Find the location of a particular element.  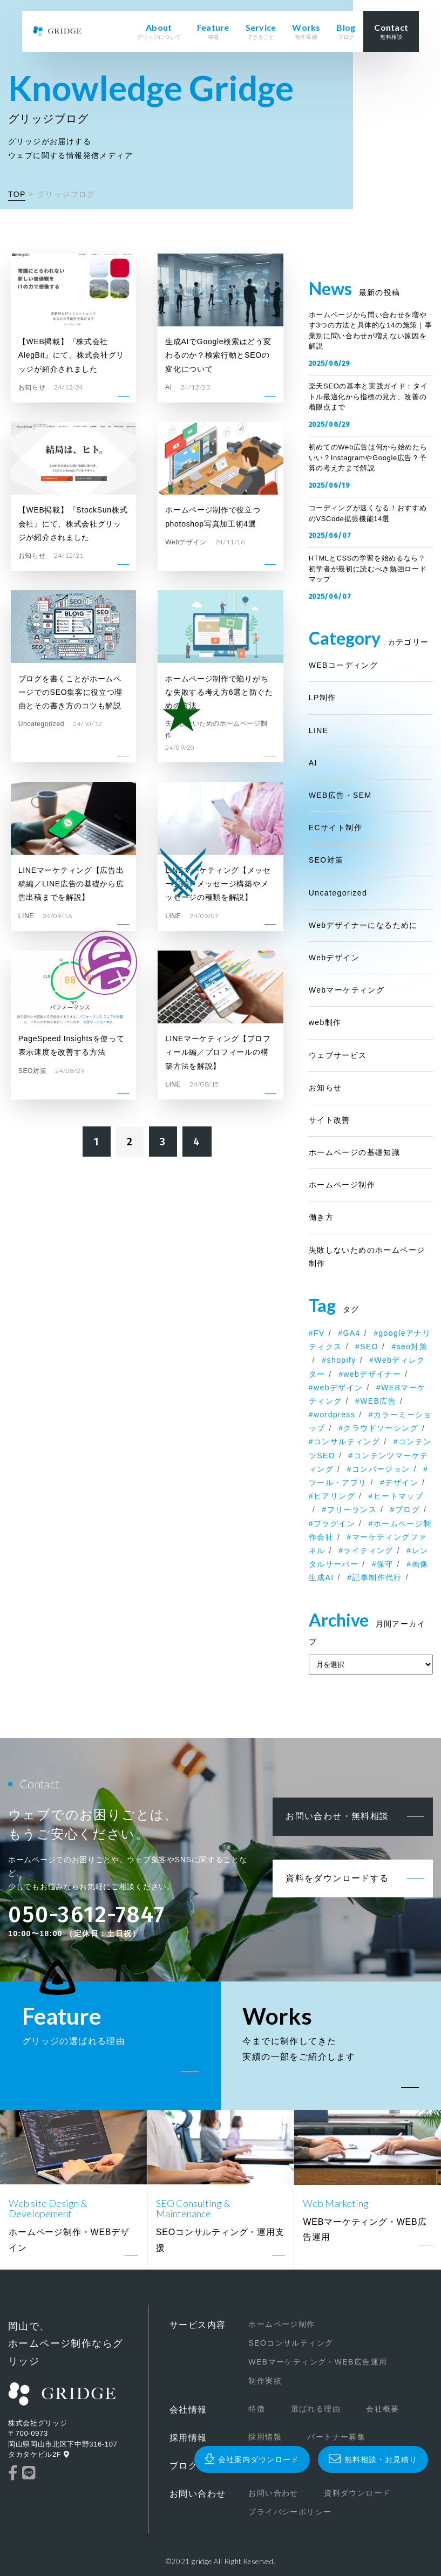

visit alternativeto website to find software alternatives is located at coordinates (105, 962).